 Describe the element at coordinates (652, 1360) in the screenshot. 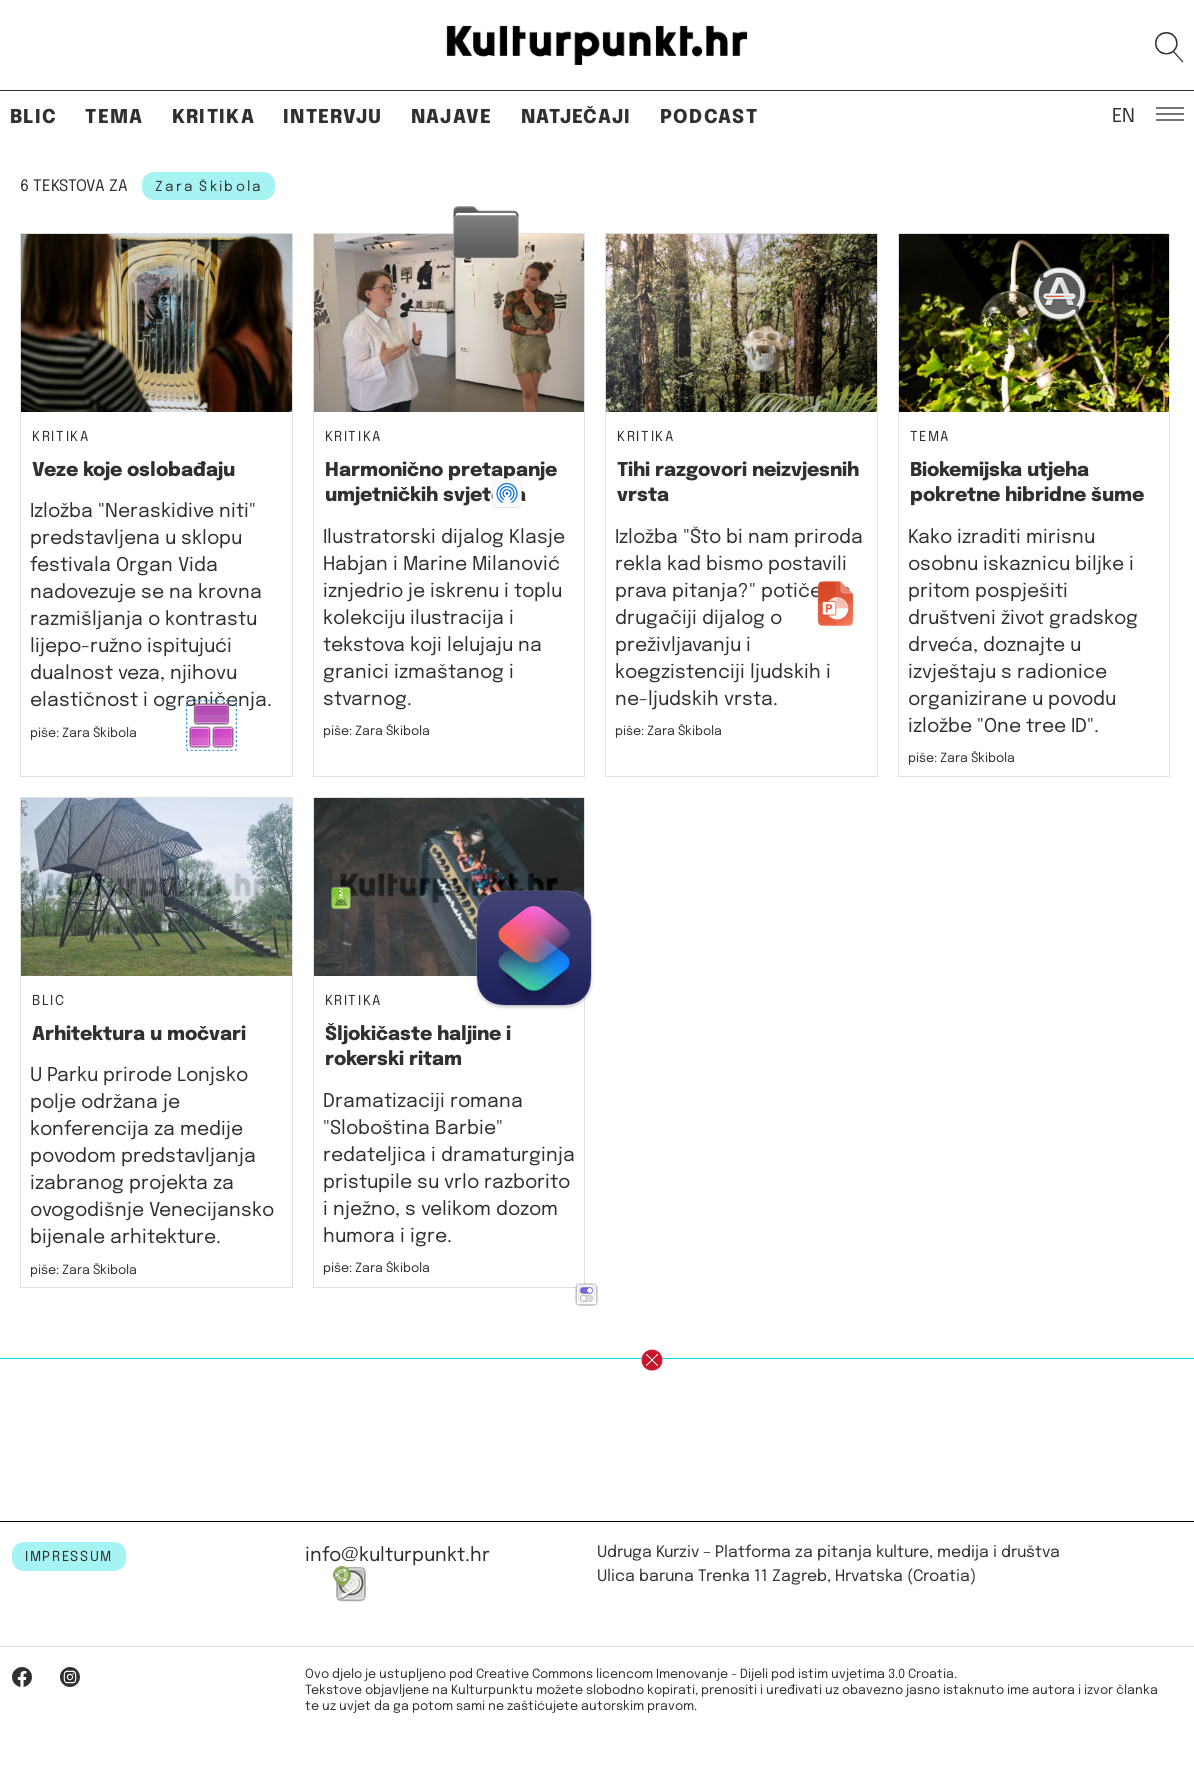

I see `indicates a file cannot be synced to Dropbox` at that location.